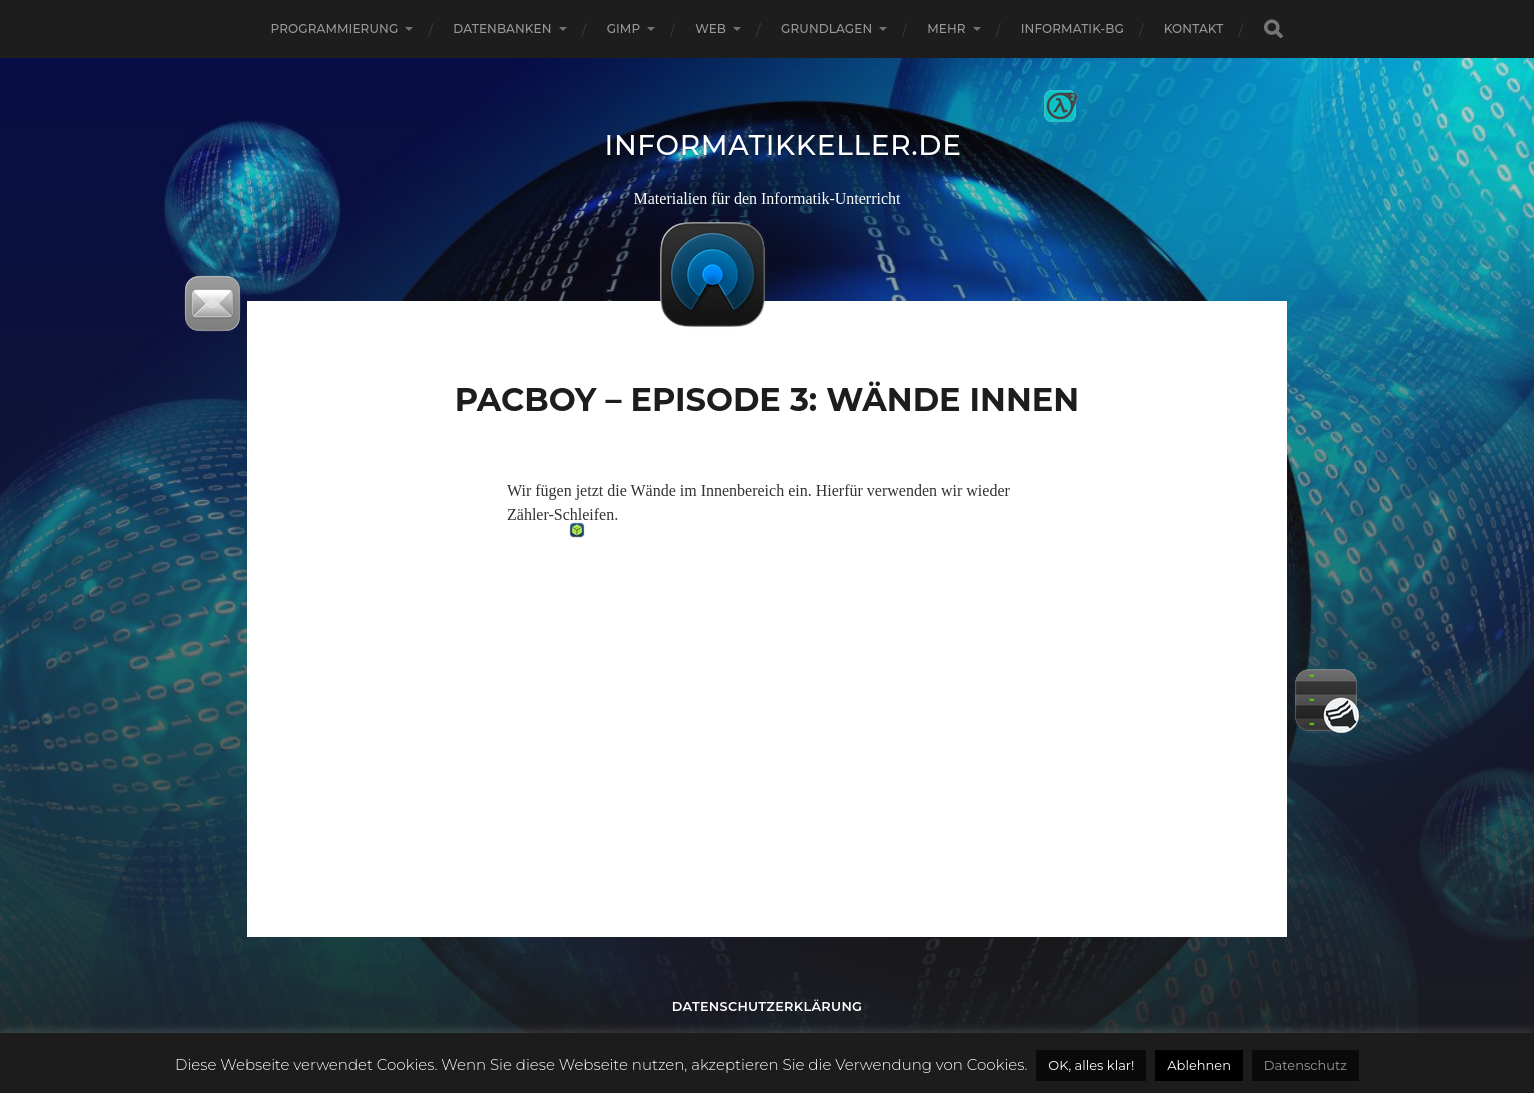 The image size is (1534, 1093). What do you see at coordinates (712, 274) in the screenshot?
I see `open airdrop to share files wirelessly` at bounding box center [712, 274].